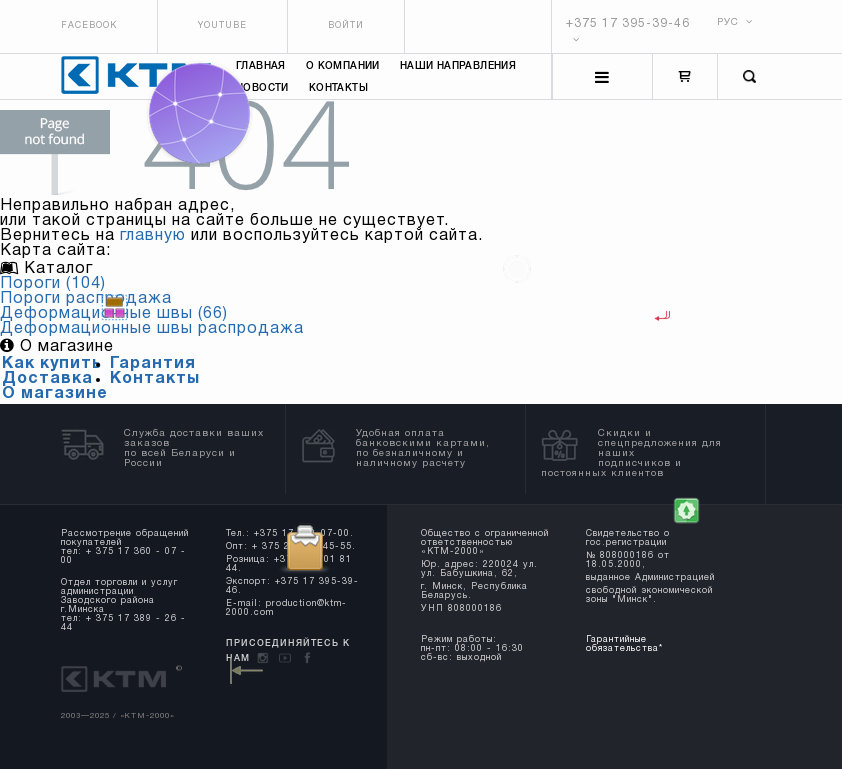  What do you see at coordinates (246, 670) in the screenshot?
I see `go to the first item in a list or sequence` at bounding box center [246, 670].